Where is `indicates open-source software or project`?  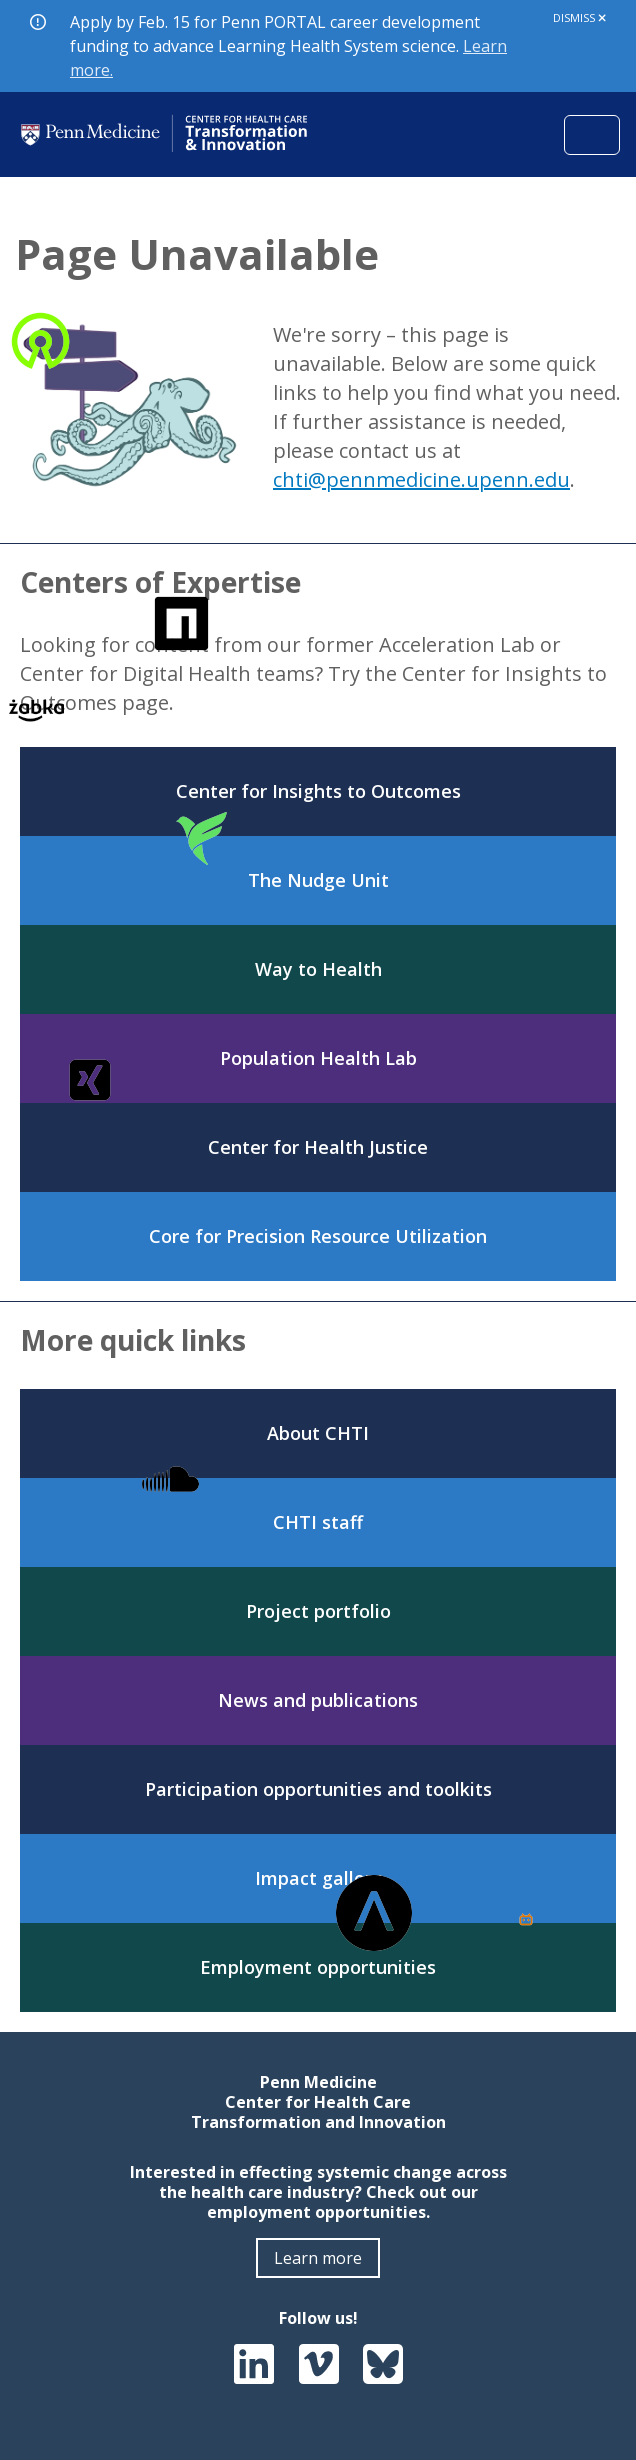
indicates open-source software or project is located at coordinates (40, 341).